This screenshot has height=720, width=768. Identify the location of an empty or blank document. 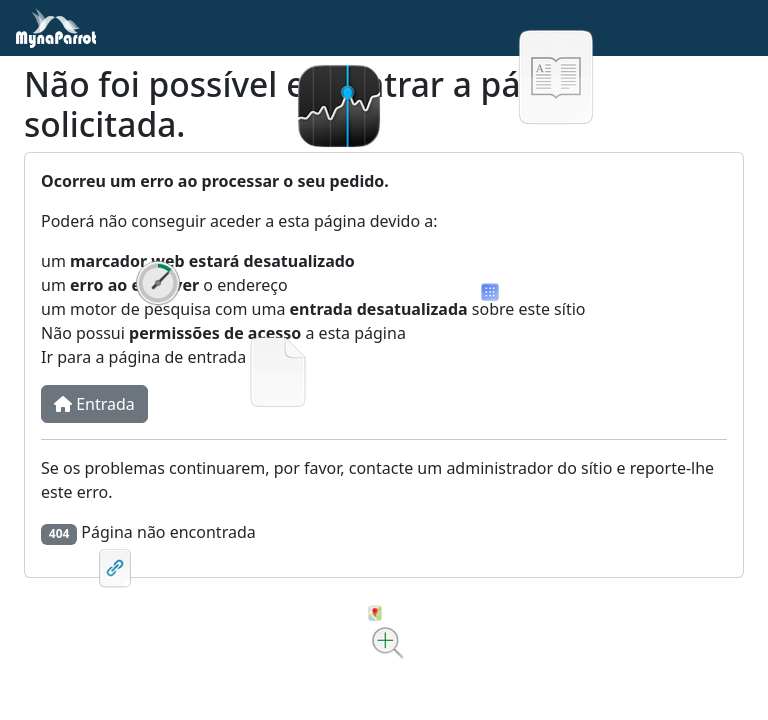
(278, 372).